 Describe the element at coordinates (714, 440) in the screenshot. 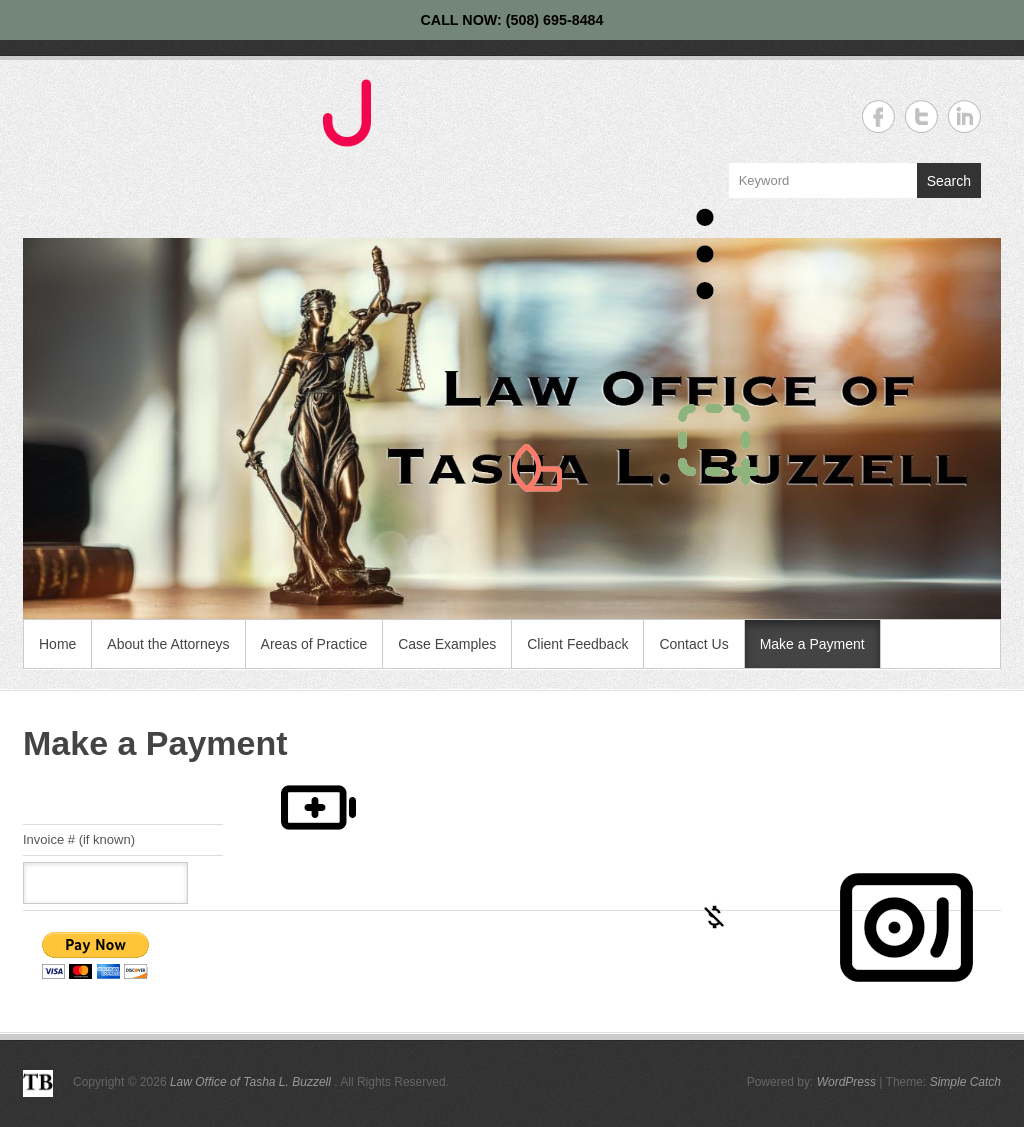

I see `take a screenshot of the current screen` at that location.